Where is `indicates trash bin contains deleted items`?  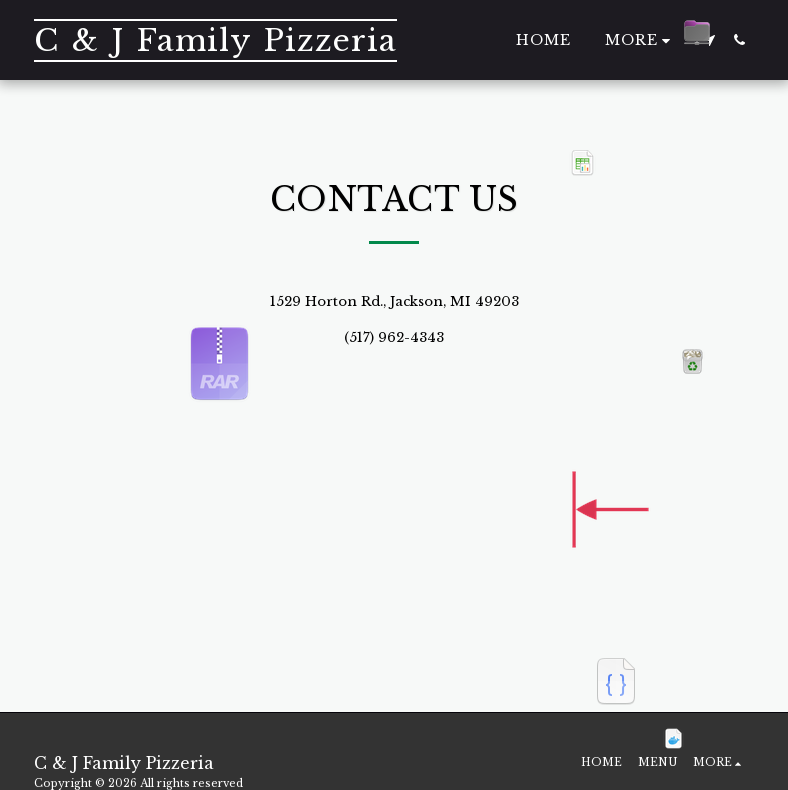 indicates trash bin contains deleted items is located at coordinates (692, 361).